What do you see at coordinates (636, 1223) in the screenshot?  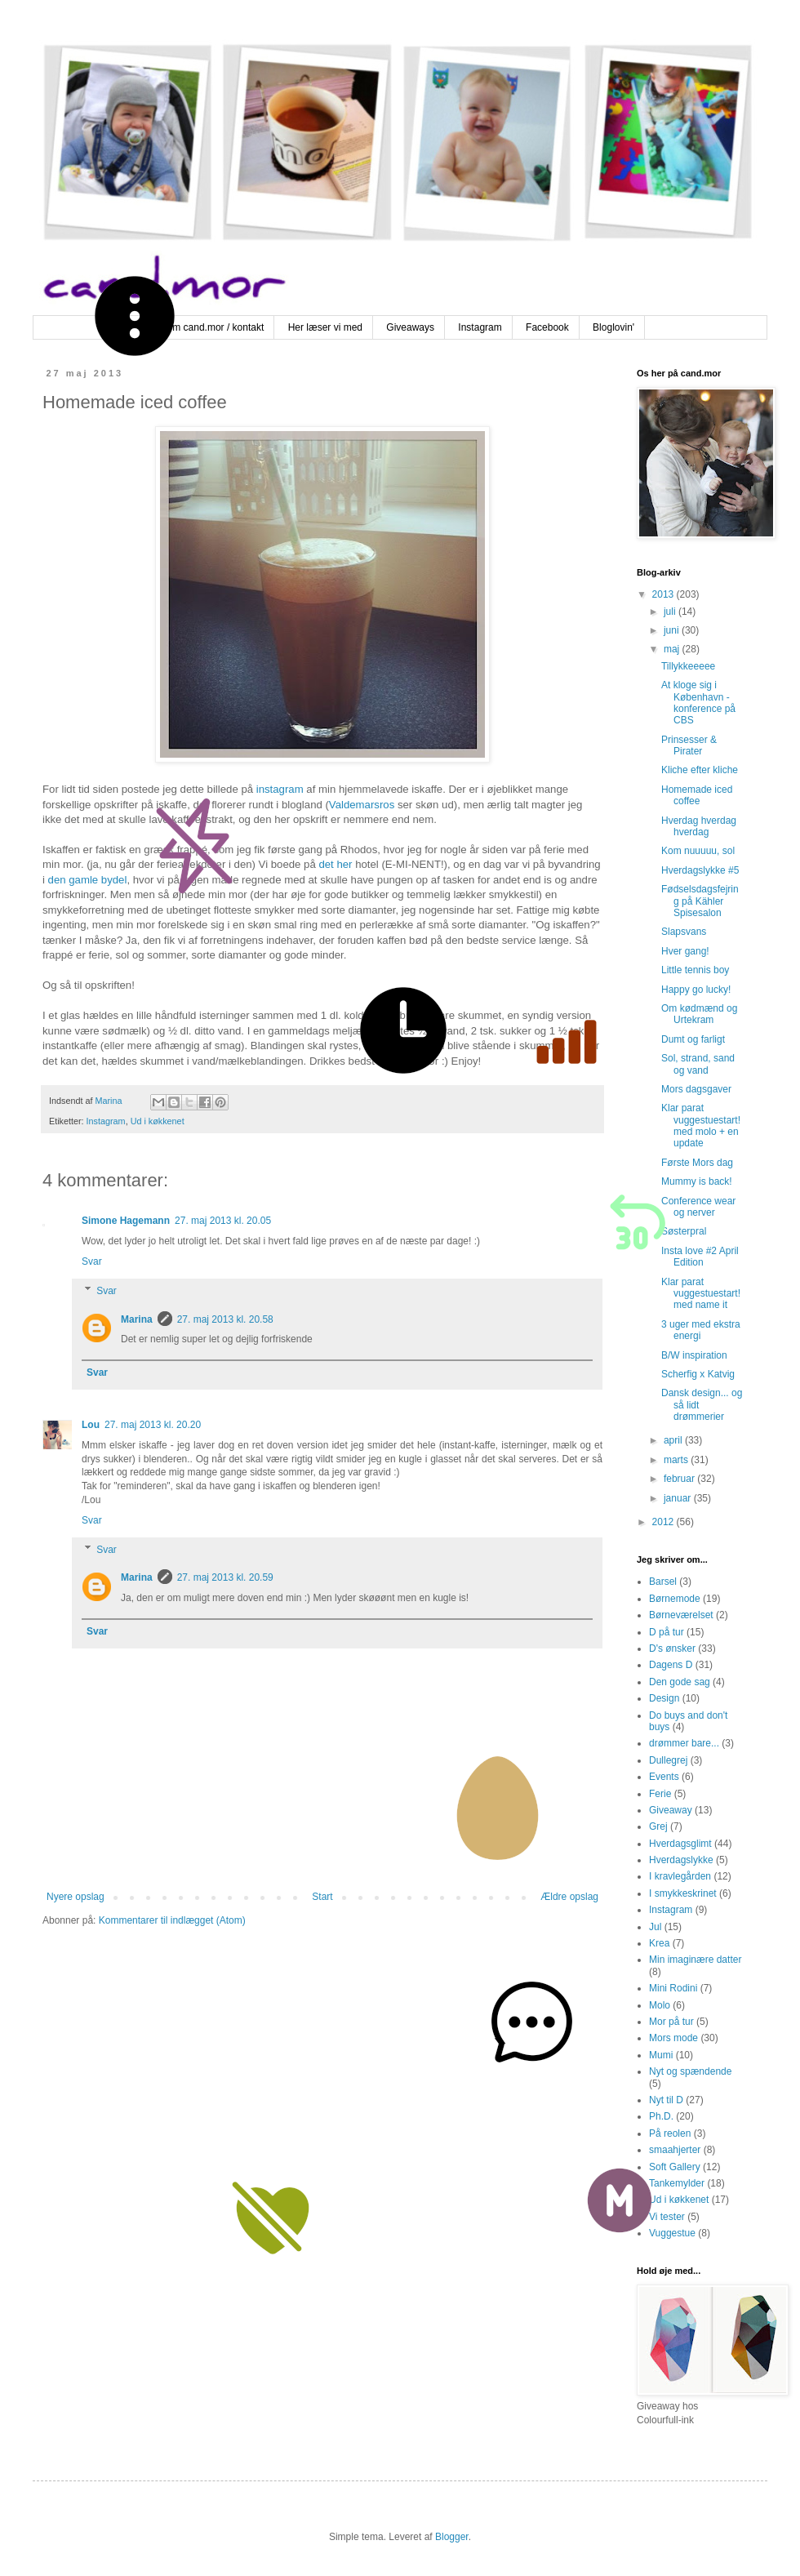 I see `skip back 30 seconds` at bounding box center [636, 1223].